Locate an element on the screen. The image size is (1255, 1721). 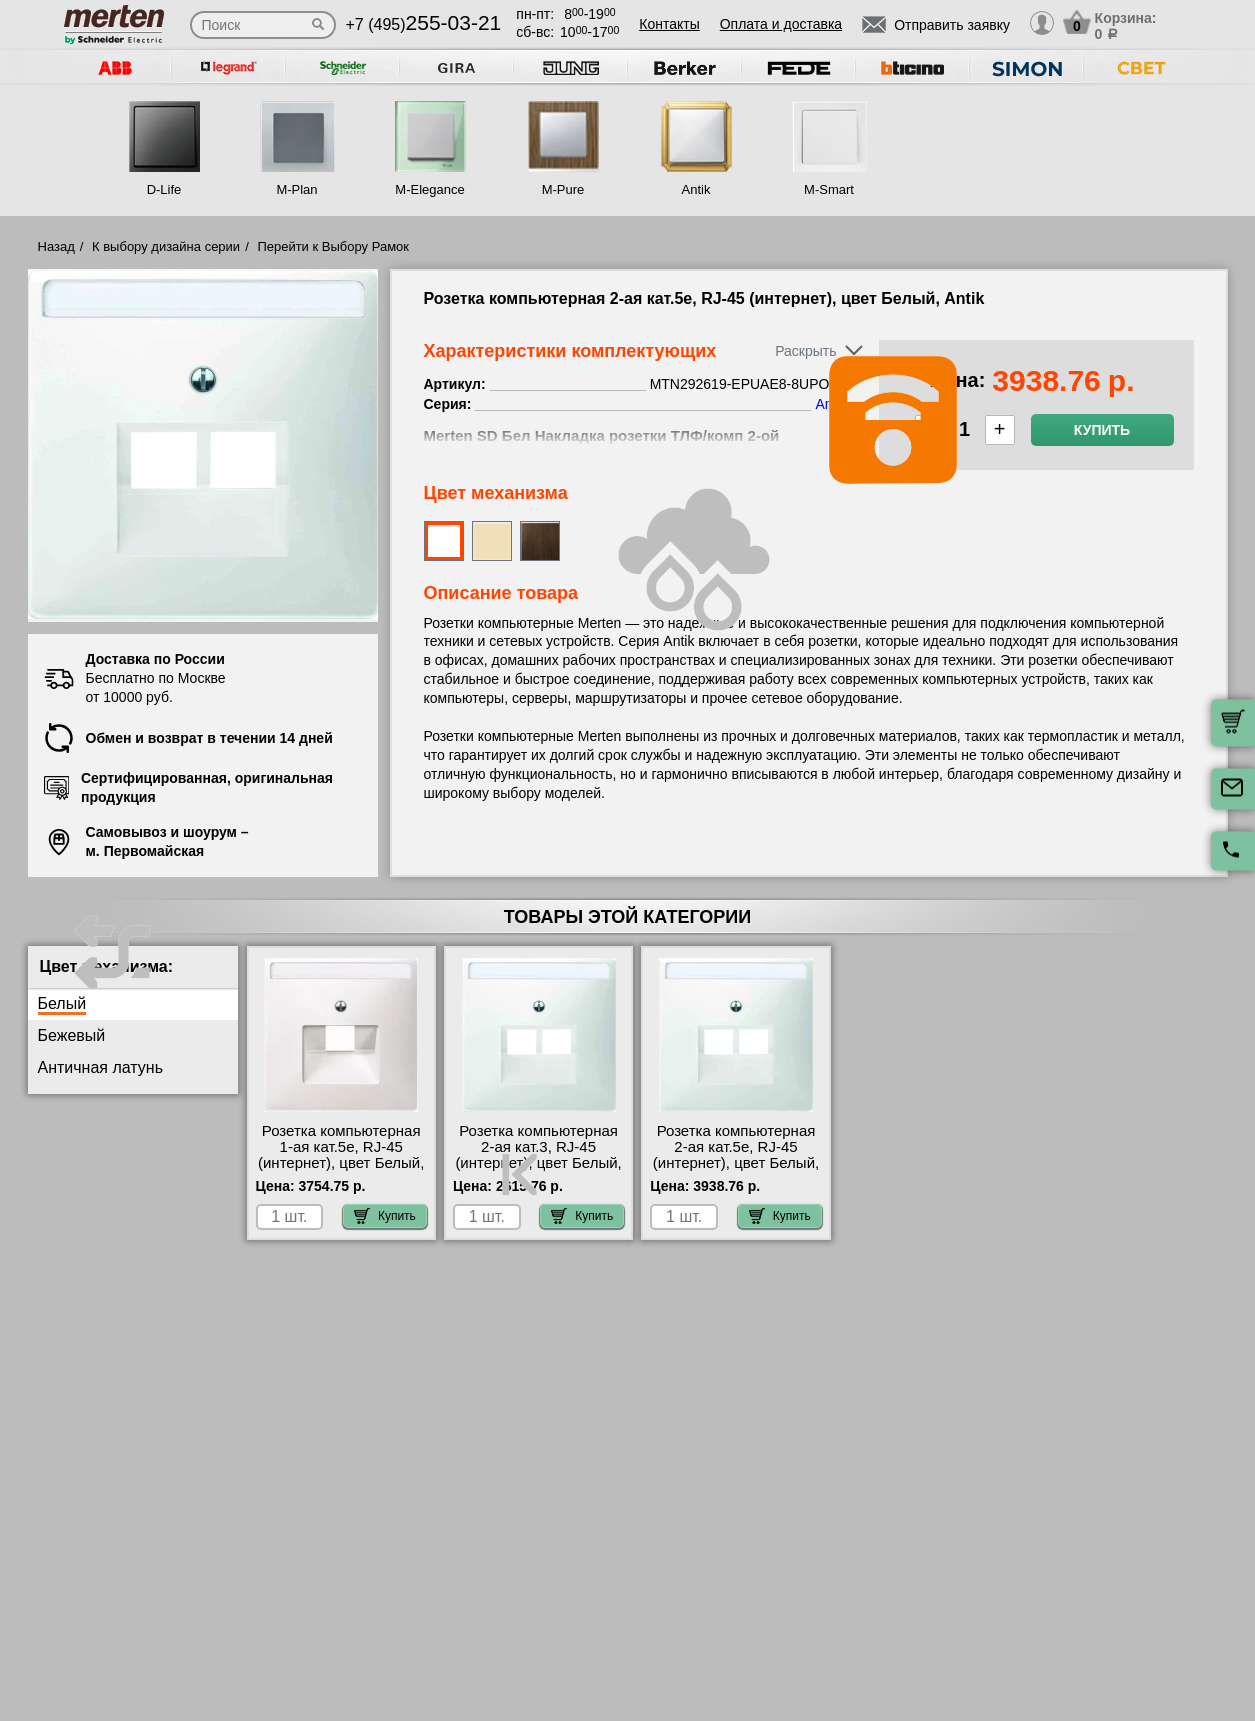
go to the first item in a list or sequence is located at coordinates (519, 1174).